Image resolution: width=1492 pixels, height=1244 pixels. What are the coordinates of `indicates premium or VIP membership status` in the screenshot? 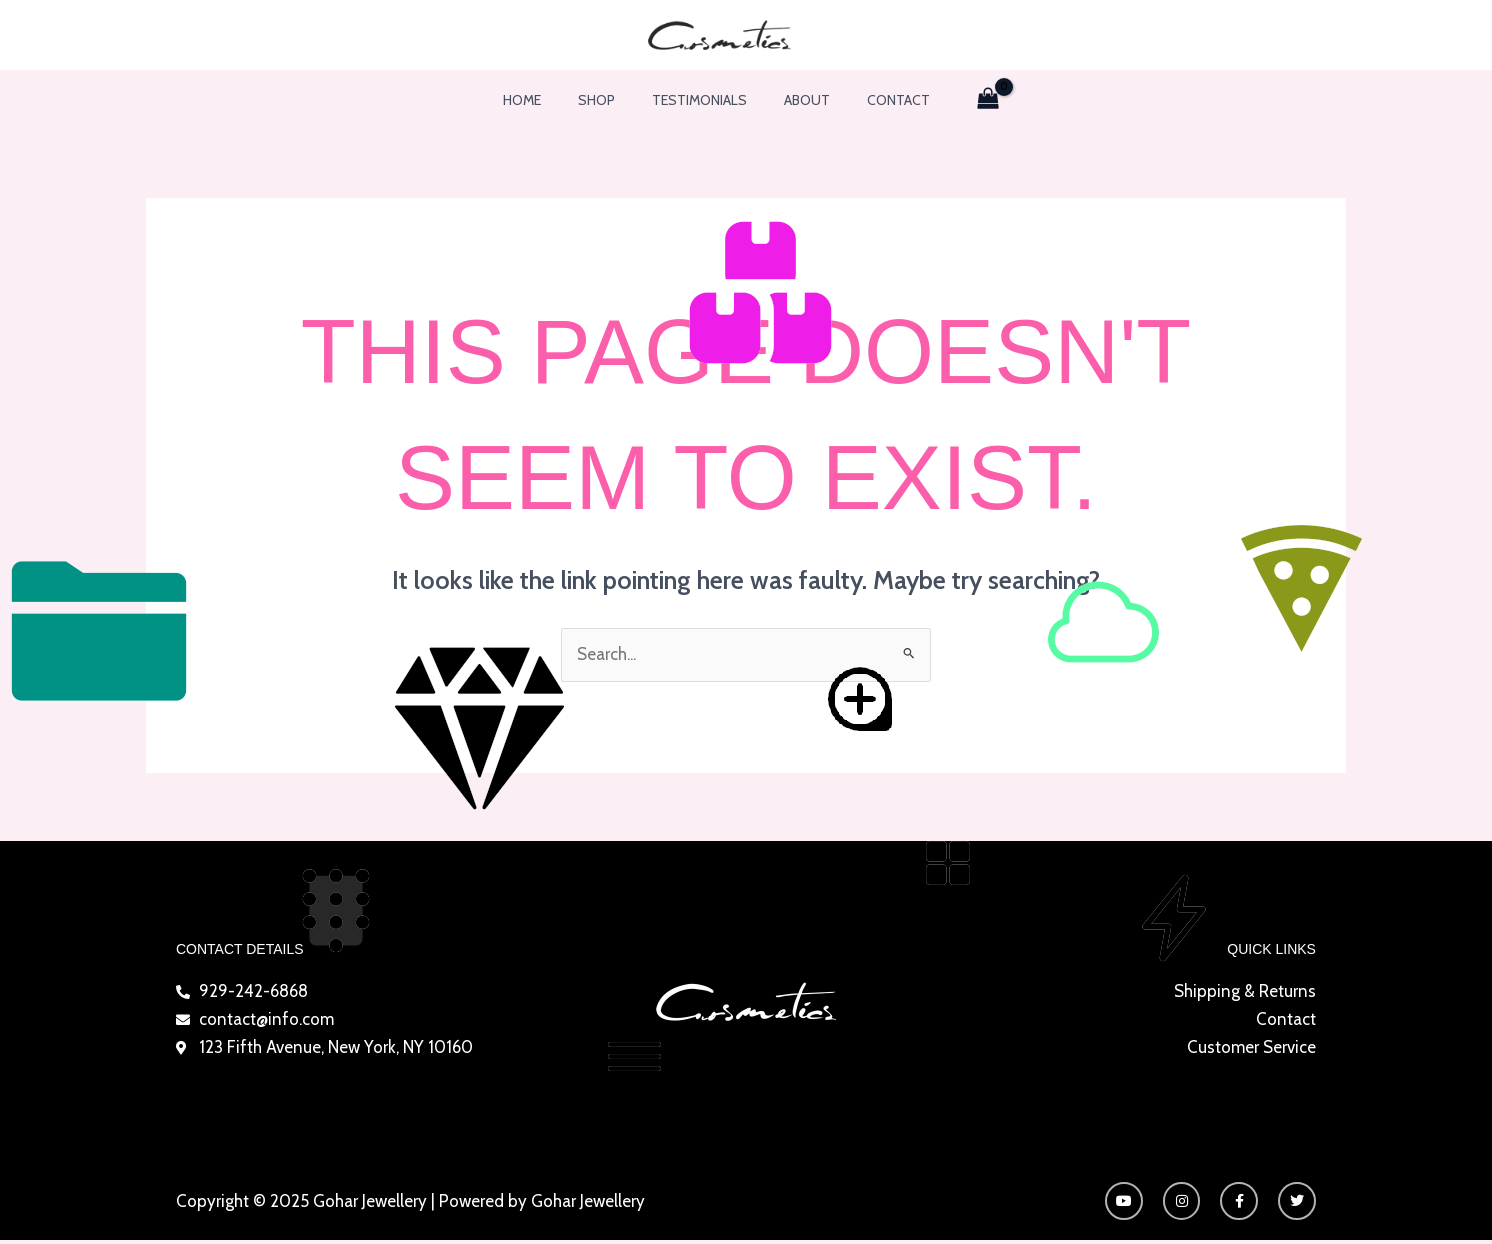 It's located at (479, 728).